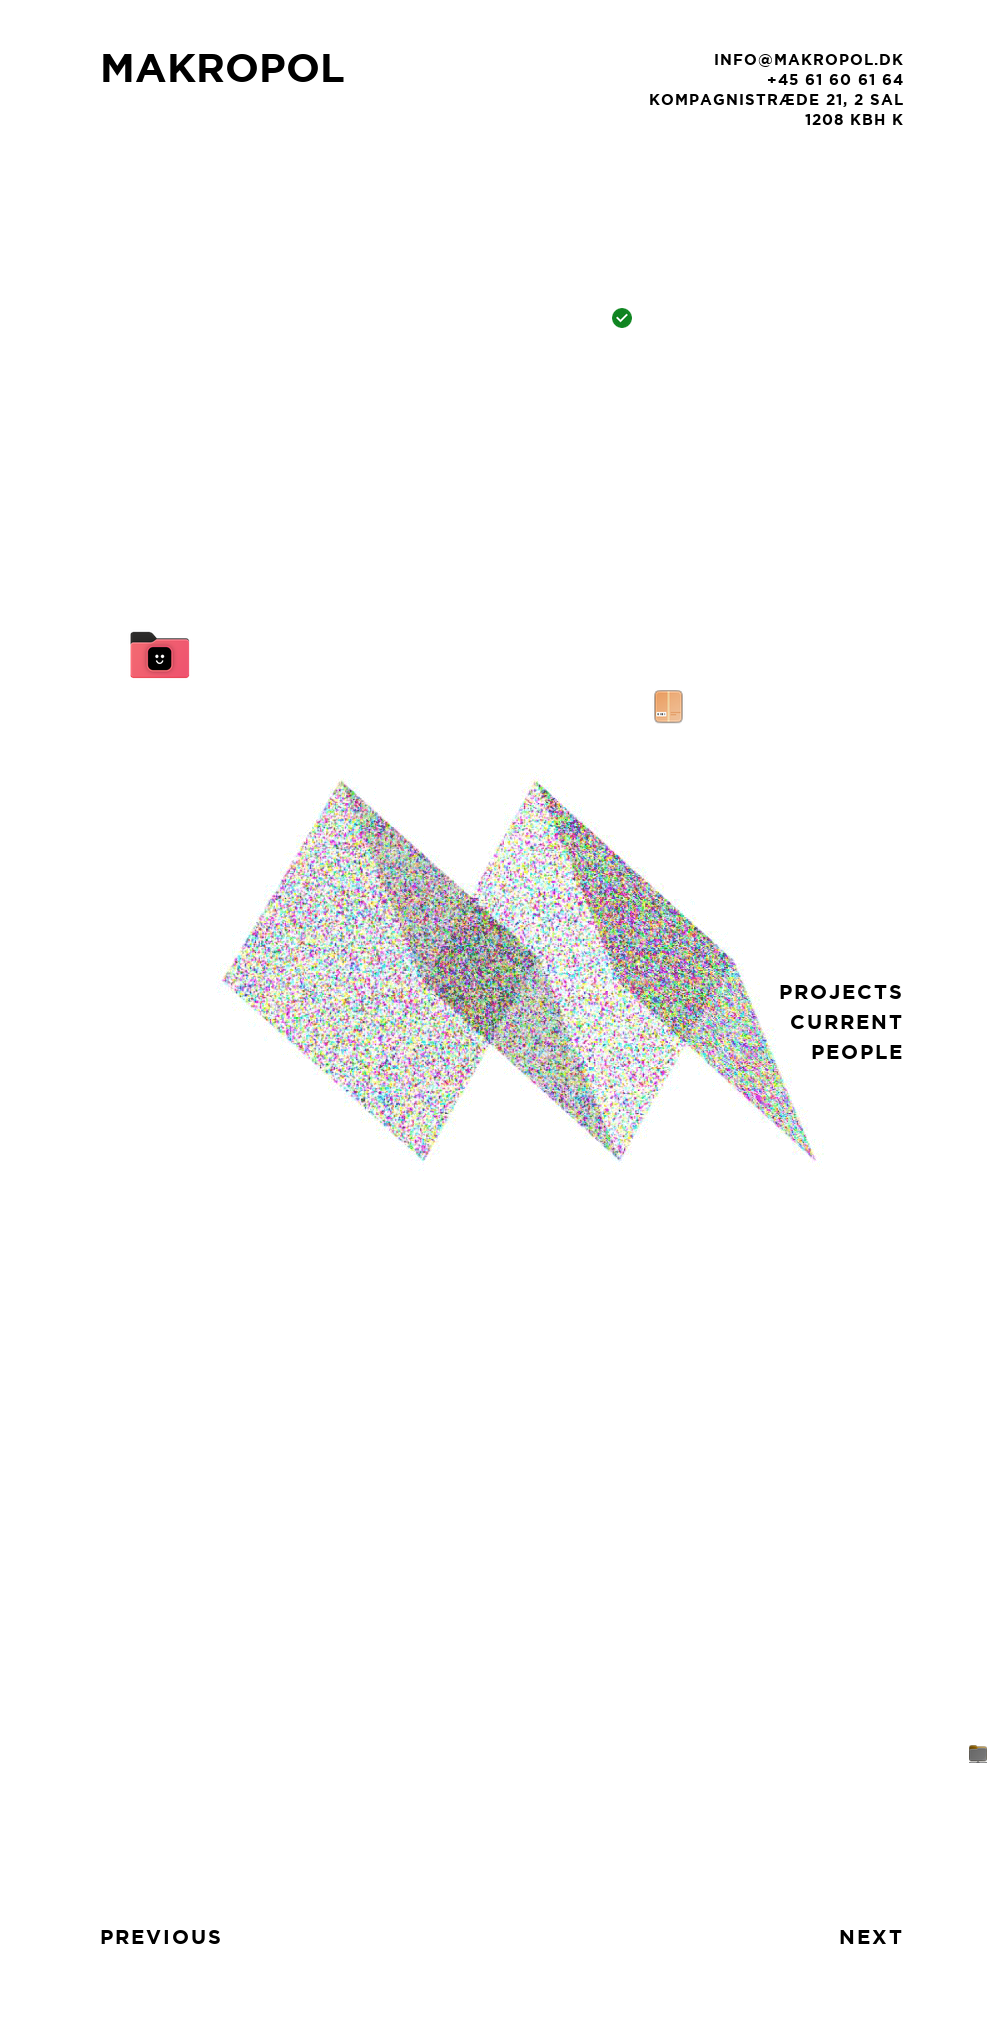  What do you see at coordinates (668, 706) in the screenshot?
I see `a debian package file ready for installation` at bounding box center [668, 706].